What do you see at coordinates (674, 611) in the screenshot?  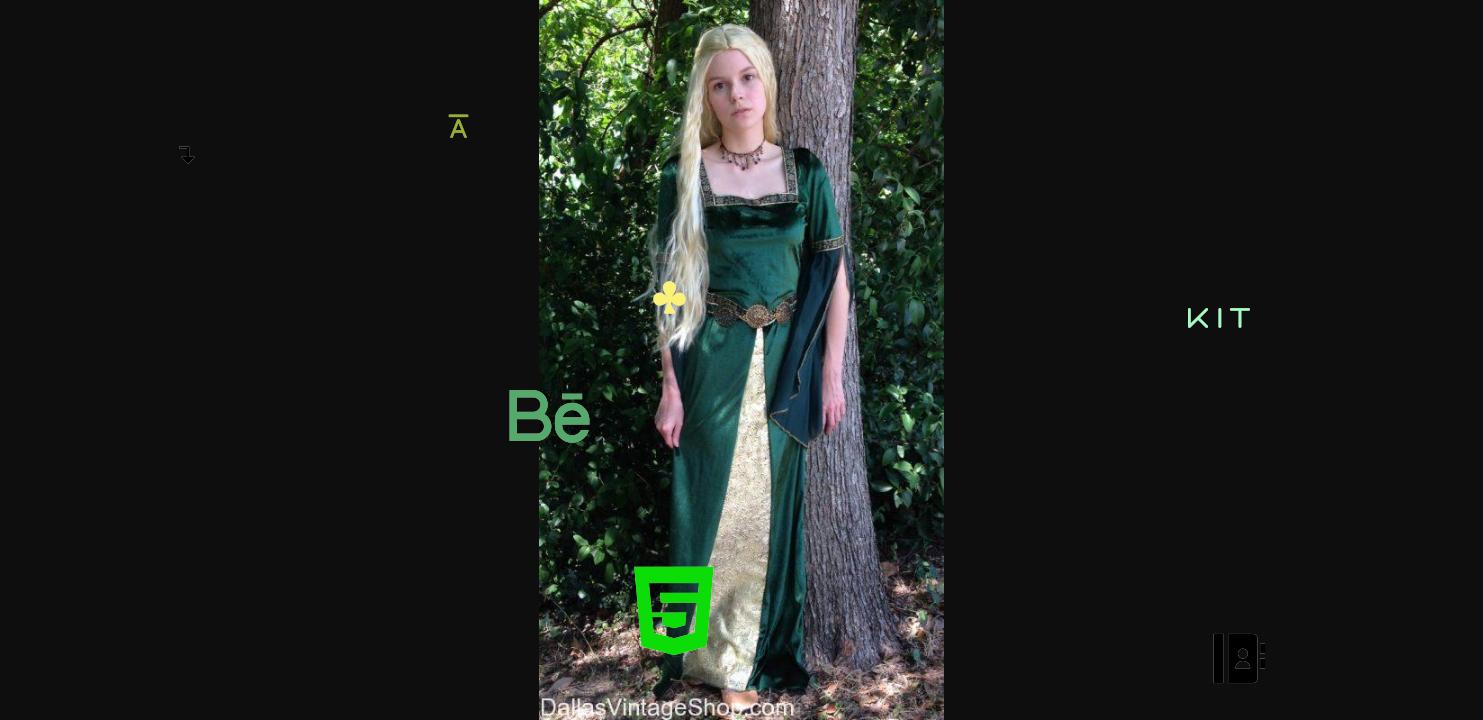 I see `indicates HTML5 technology or web development` at bounding box center [674, 611].